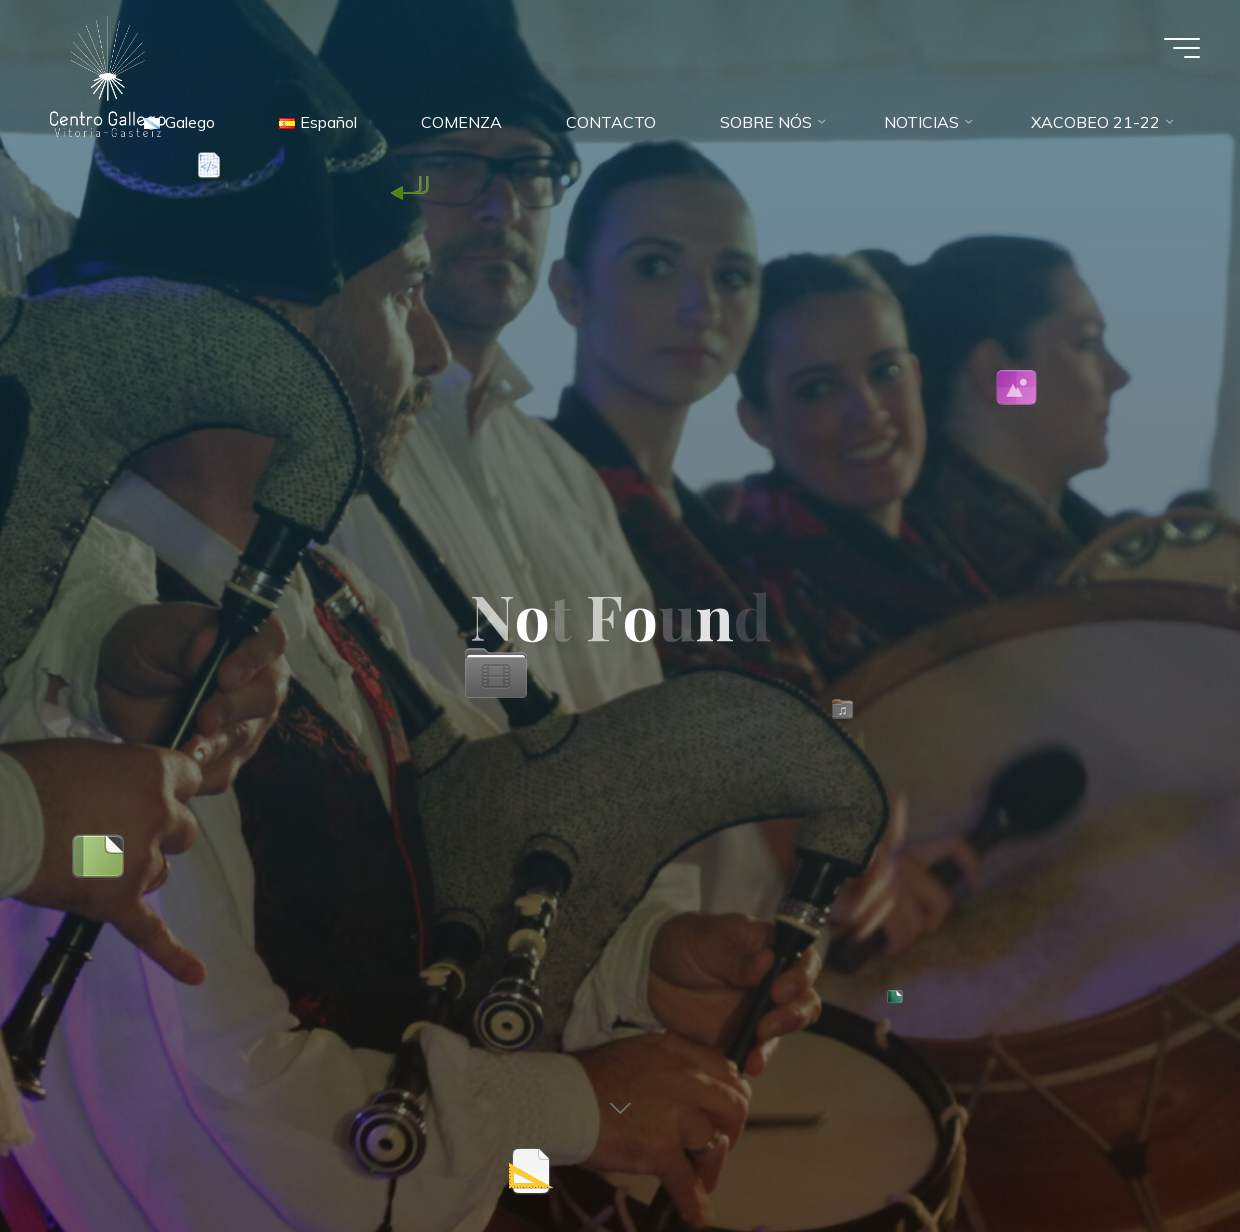 The width and height of the screenshot is (1240, 1232). Describe the element at coordinates (531, 1171) in the screenshot. I see `configure page layout settings` at that location.